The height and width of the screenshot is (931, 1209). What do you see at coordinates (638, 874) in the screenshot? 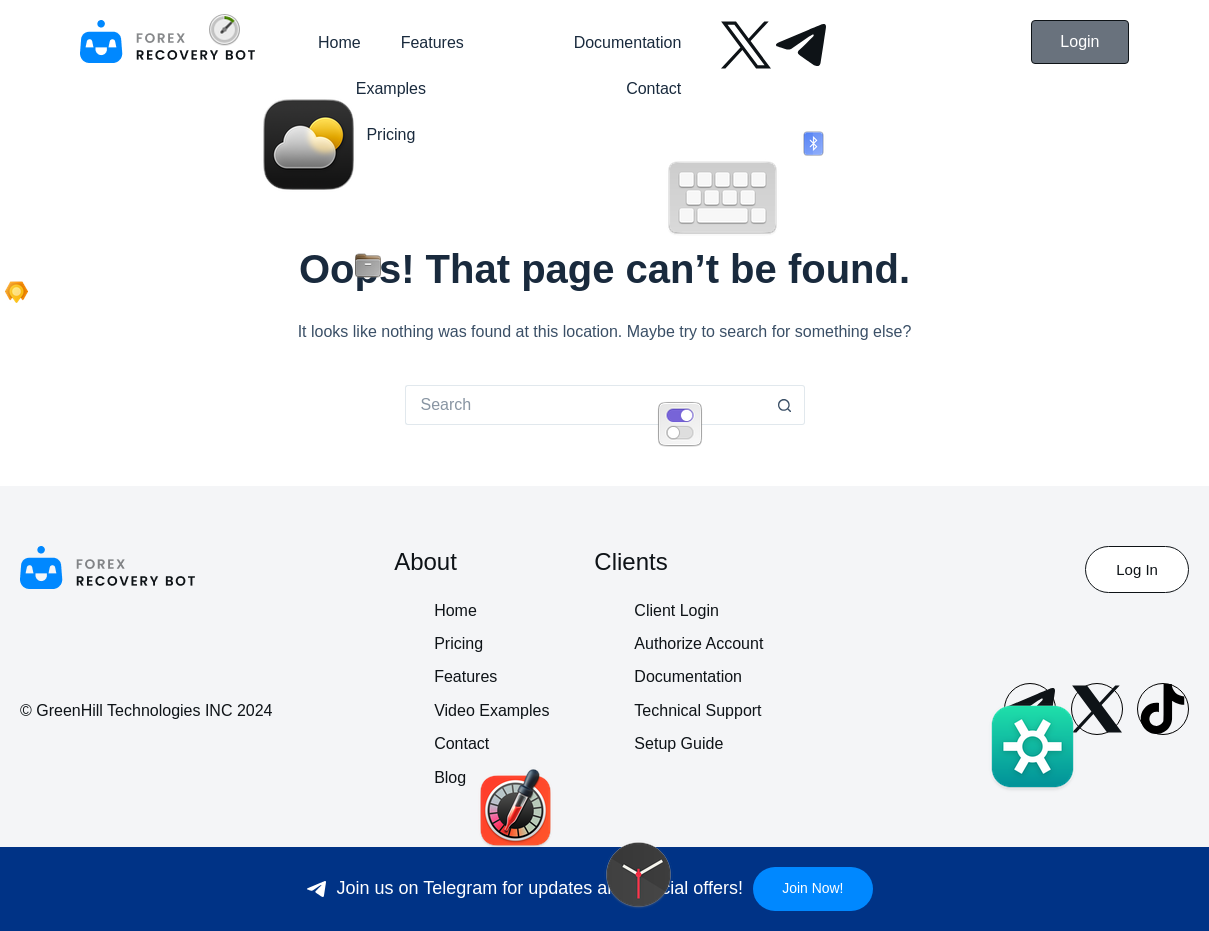
I see `indicates a time-sensitive or urgent notification` at bounding box center [638, 874].